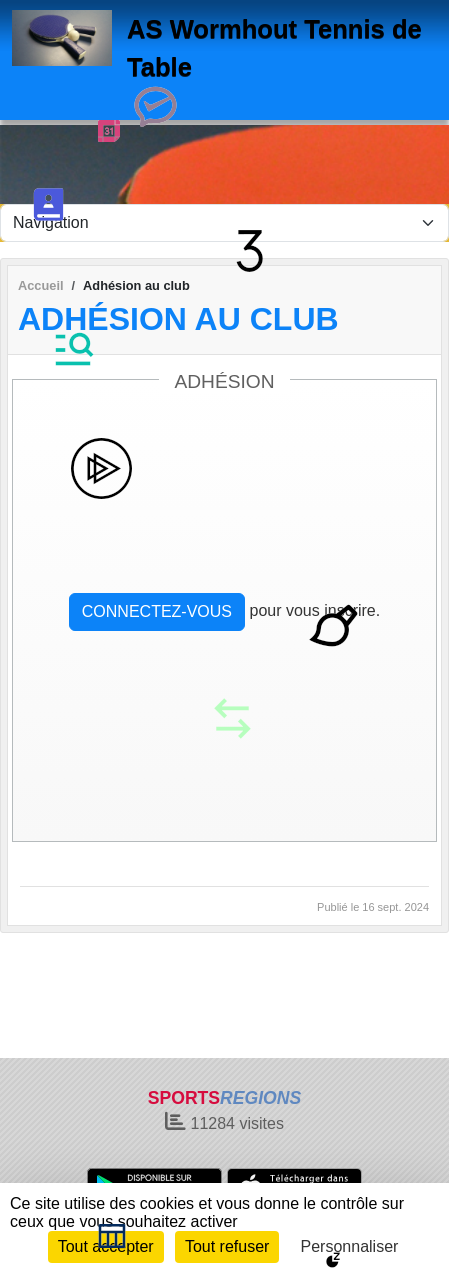 This screenshot has height=1273, width=449. What do you see at coordinates (333, 626) in the screenshot?
I see `access brush or painting tools` at bounding box center [333, 626].